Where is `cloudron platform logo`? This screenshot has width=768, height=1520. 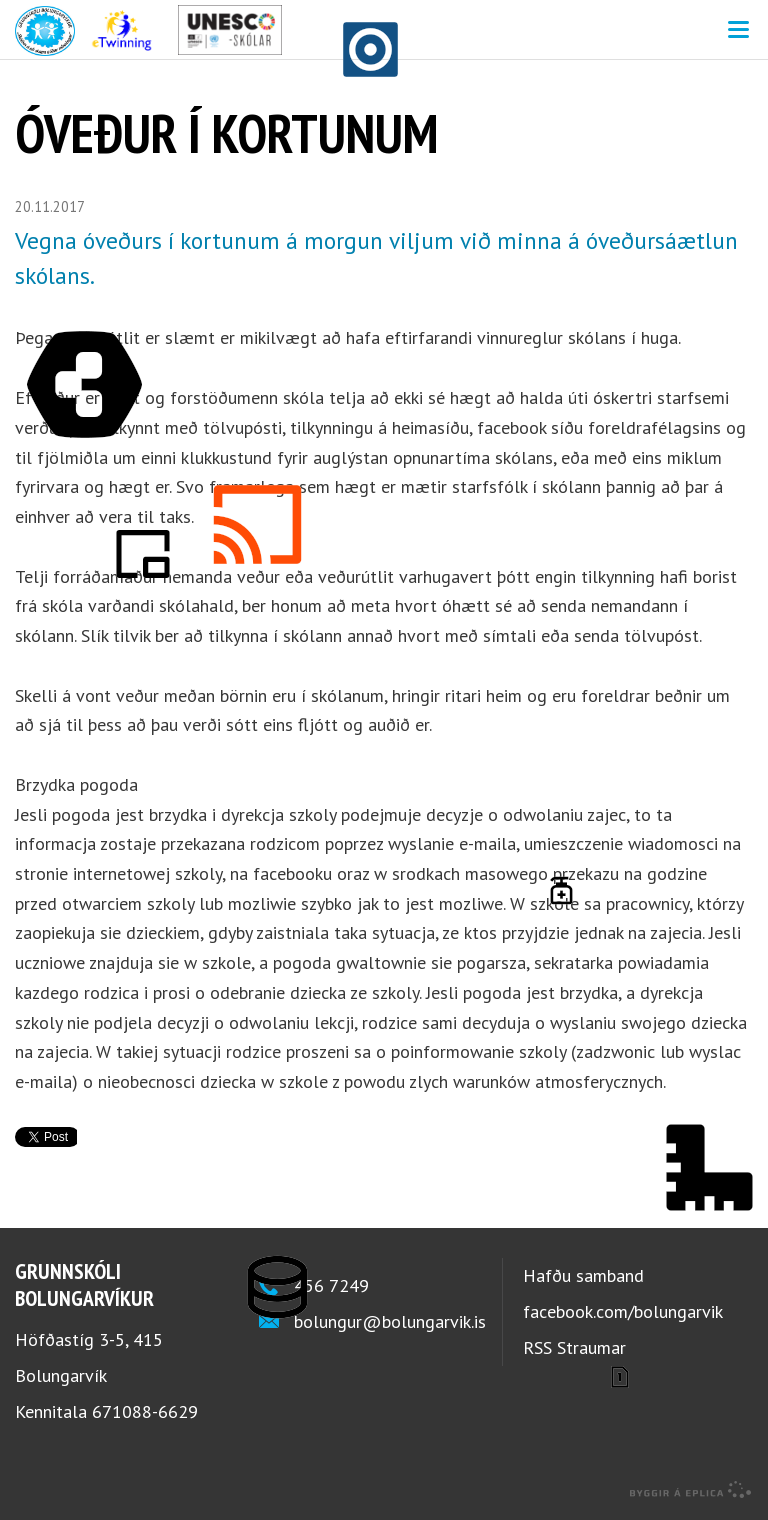
cloudron platform logo is located at coordinates (84, 384).